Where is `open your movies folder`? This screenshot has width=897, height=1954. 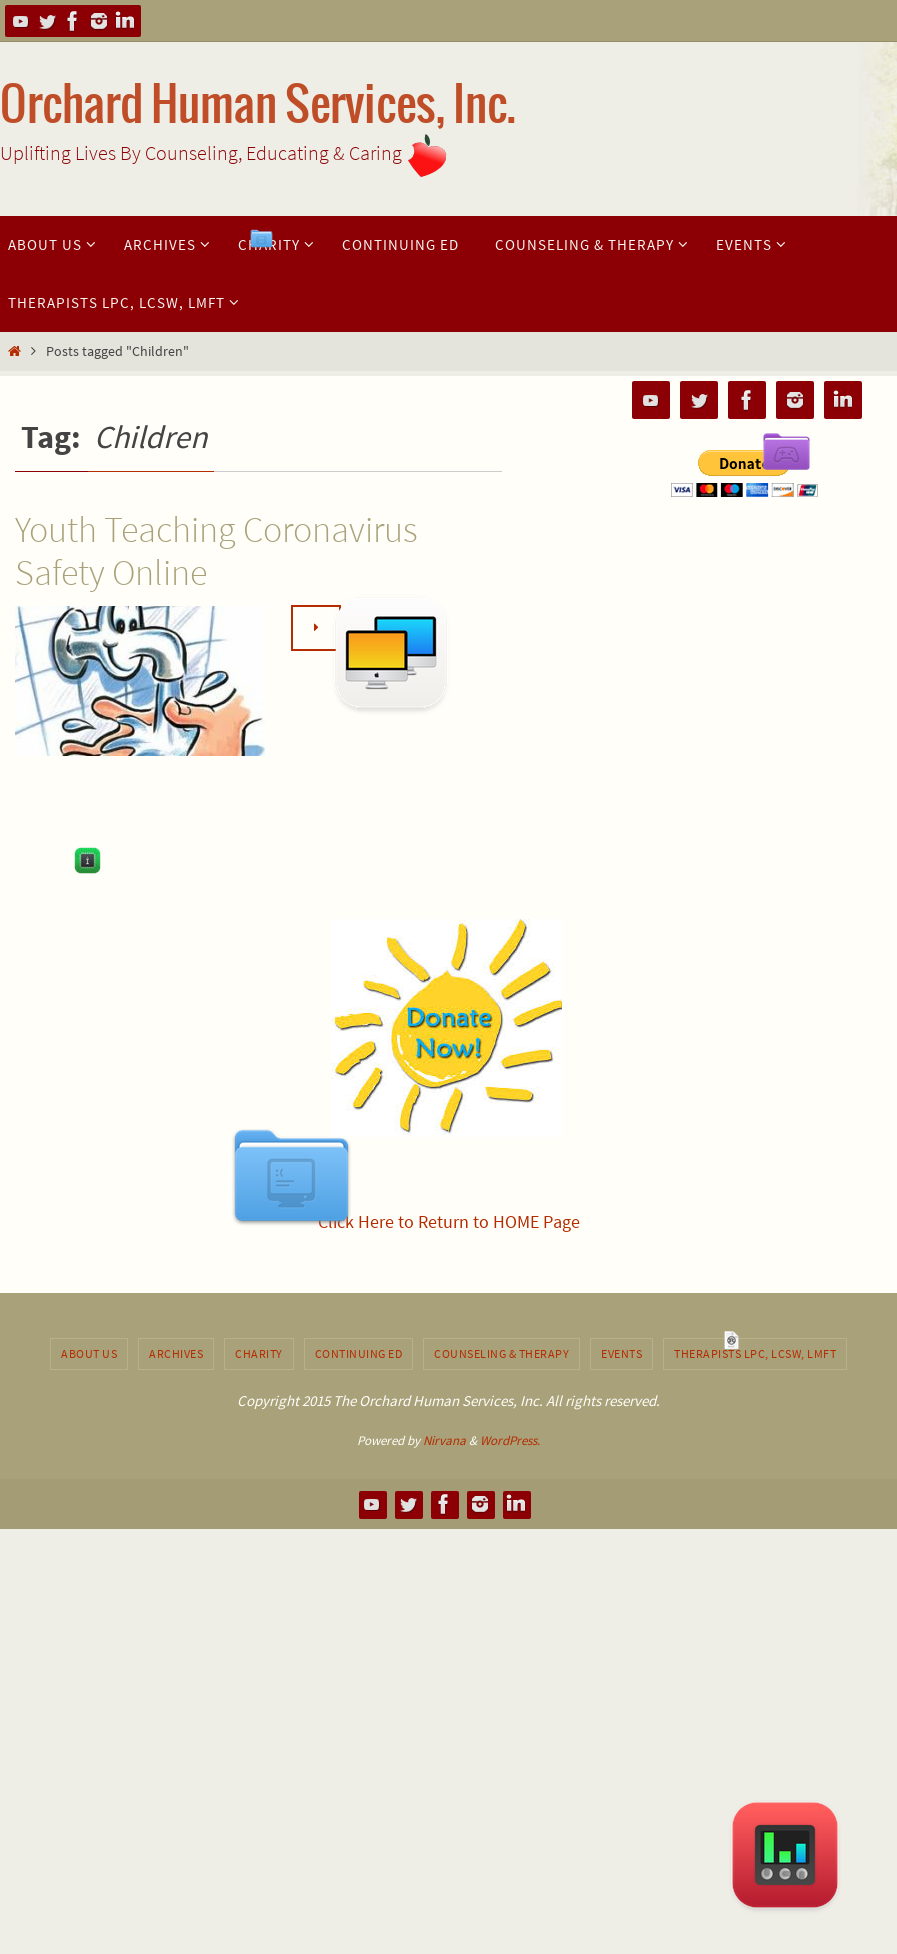 open your movies folder is located at coordinates (261, 238).